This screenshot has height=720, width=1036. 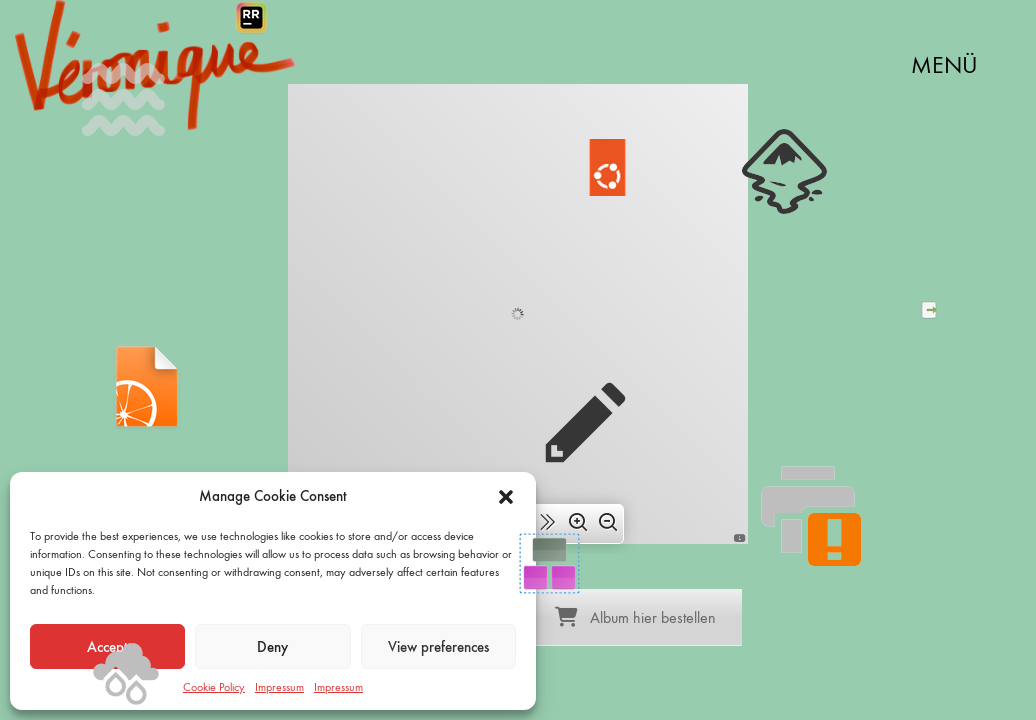 I want to click on indicates scattered showers or light rain conditions, so click(x=126, y=672).